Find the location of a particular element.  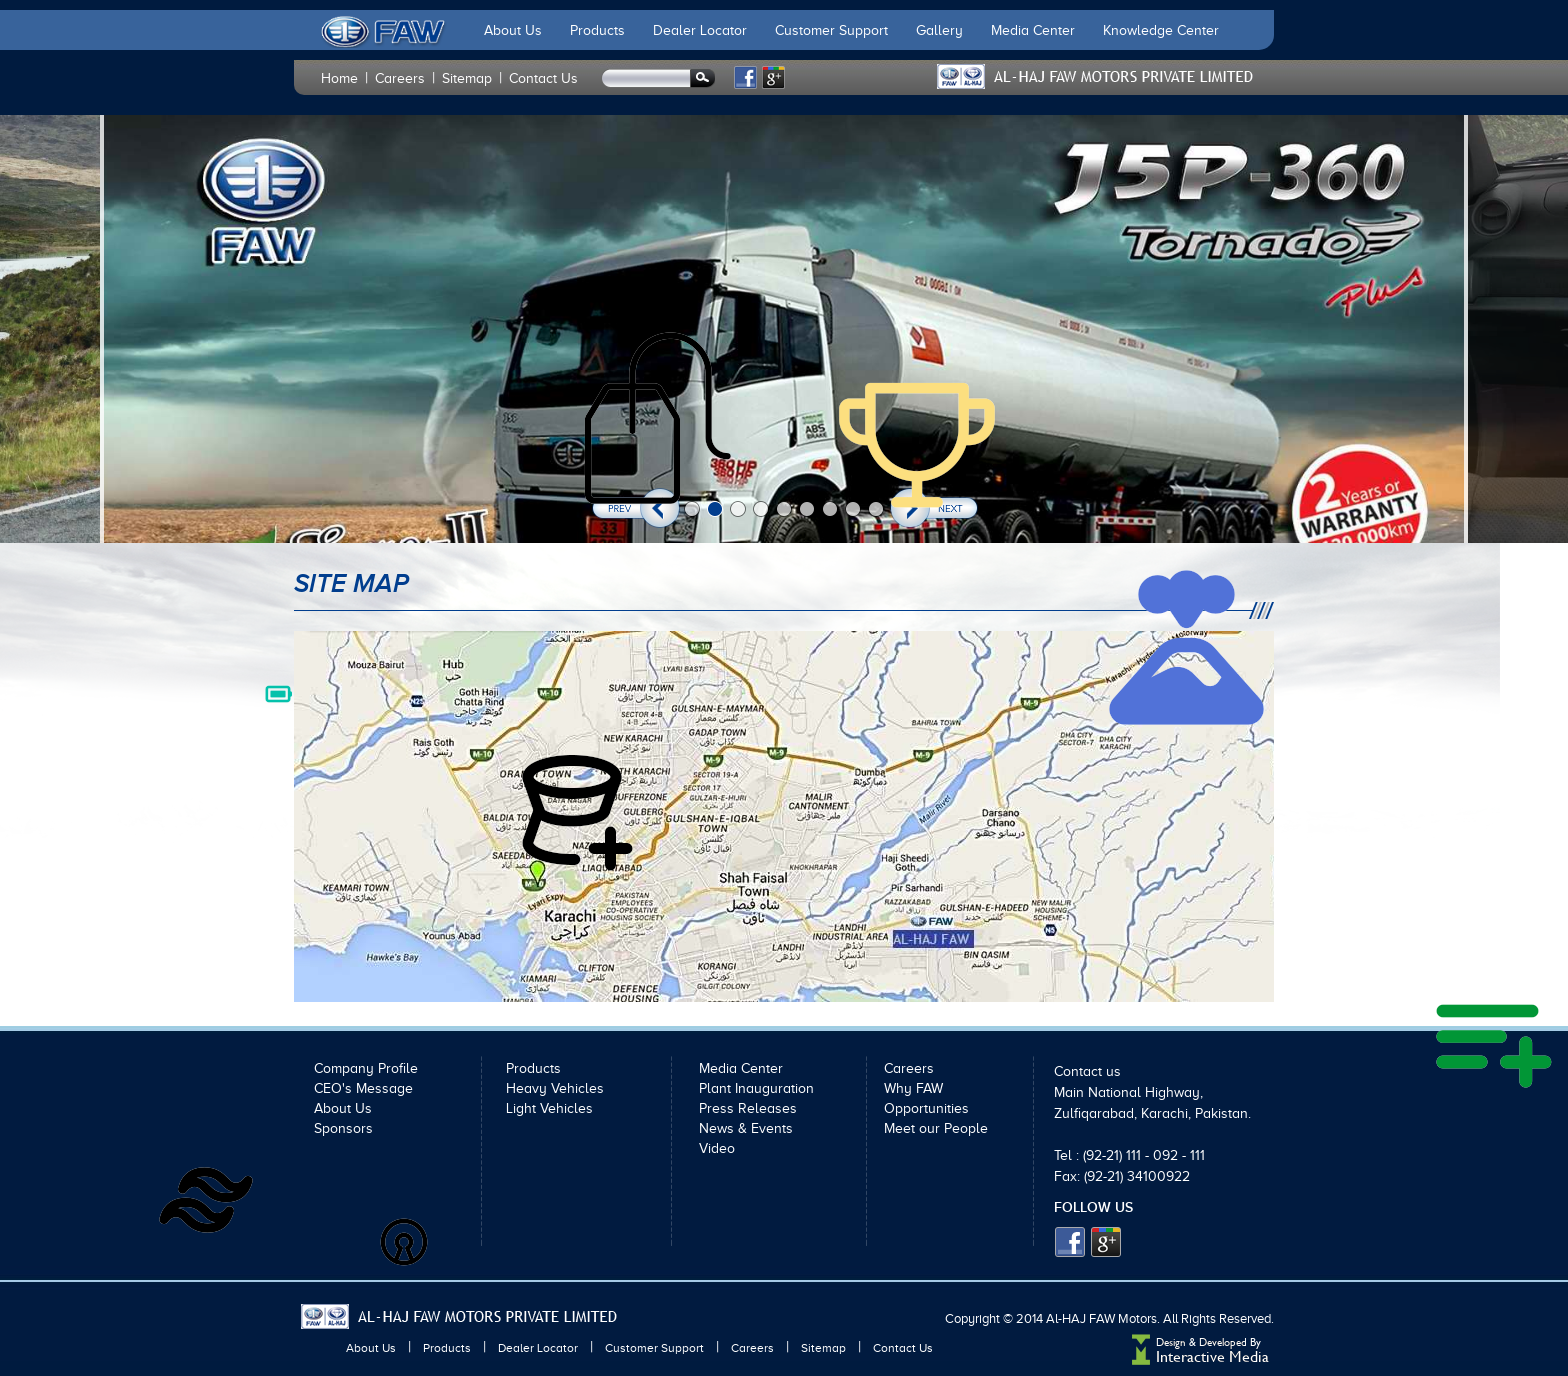

indicates full battery charge is located at coordinates (278, 694).